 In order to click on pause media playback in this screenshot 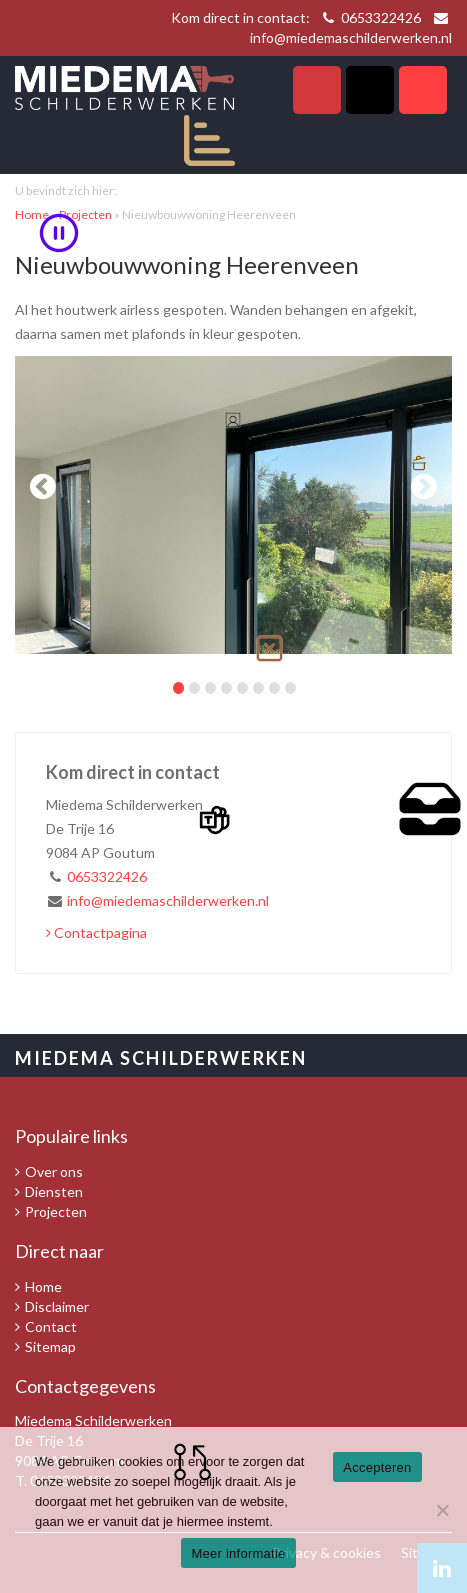, I will do `click(59, 233)`.